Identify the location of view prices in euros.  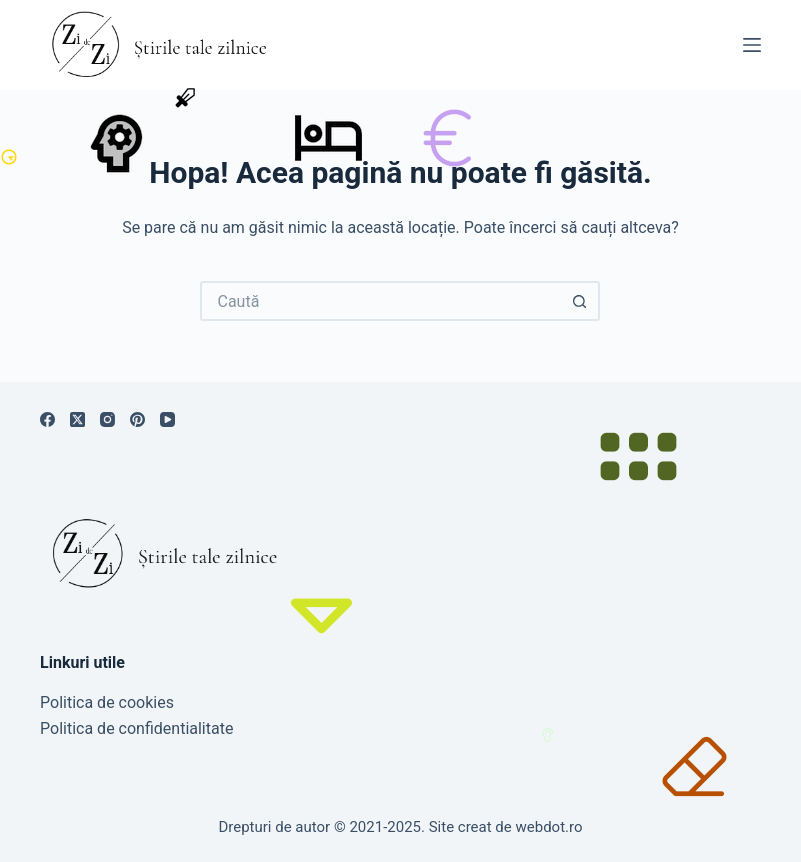
(452, 138).